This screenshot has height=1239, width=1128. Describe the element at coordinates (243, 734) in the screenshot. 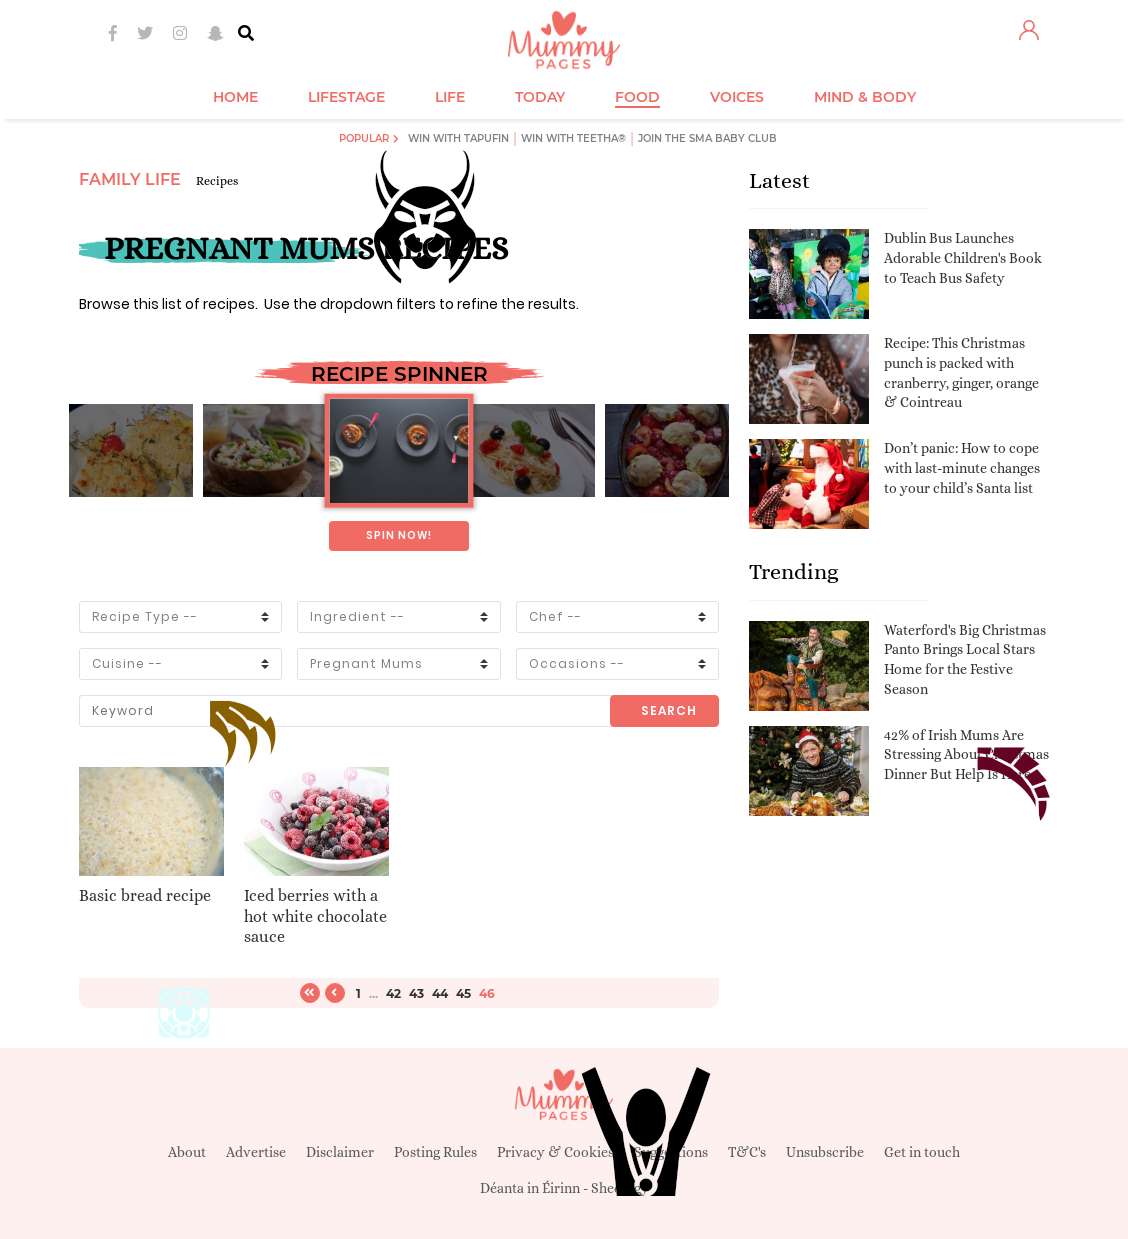

I see `select barbed nails ability or attack` at that location.